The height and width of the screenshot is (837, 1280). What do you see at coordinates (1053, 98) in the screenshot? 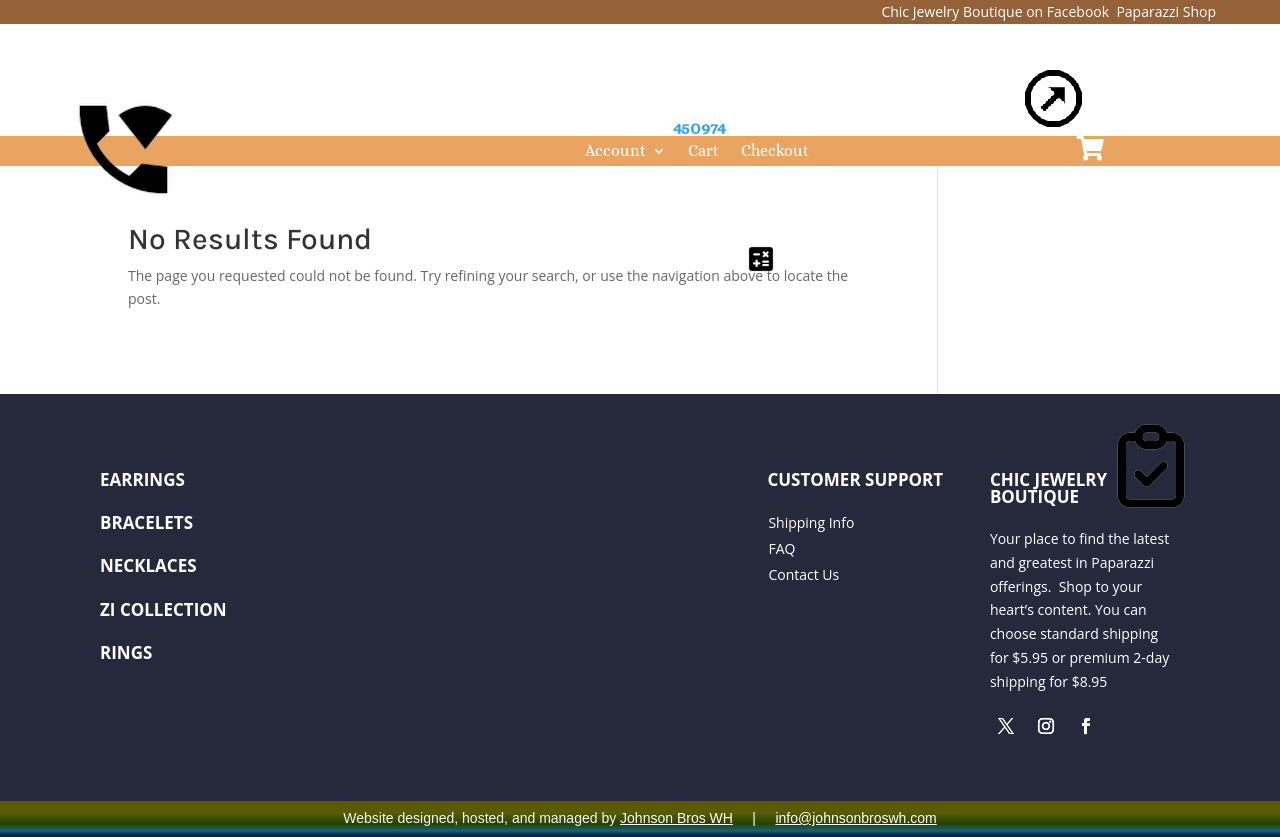
I see `open link in new window or external site` at bounding box center [1053, 98].